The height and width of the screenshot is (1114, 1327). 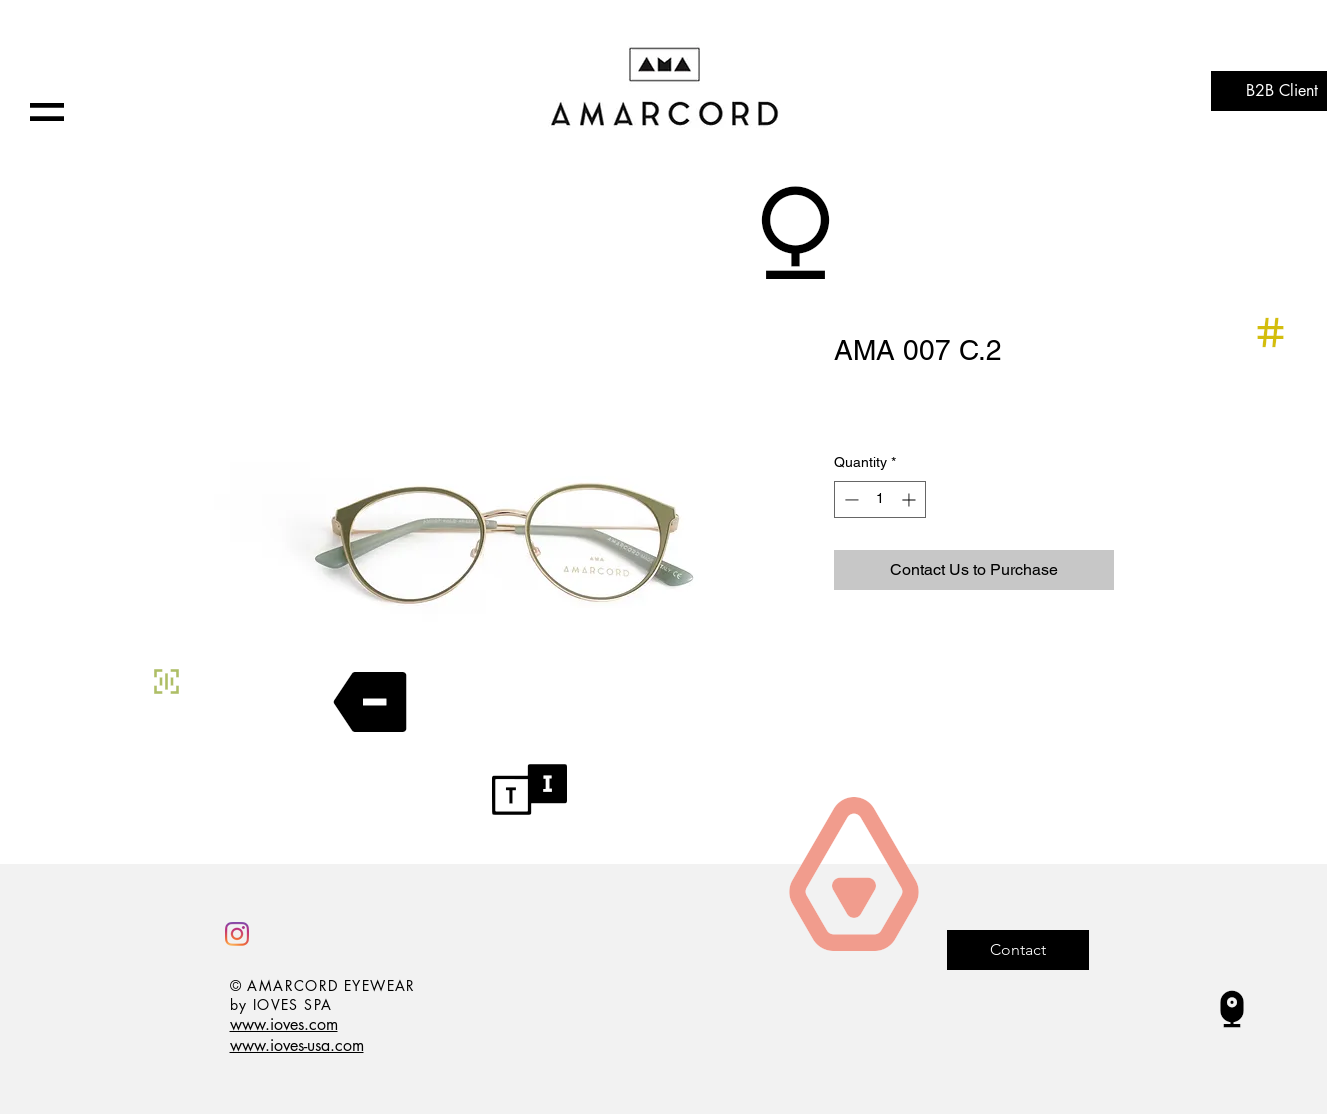 I want to click on add a hashtag or tag to content, so click(x=1270, y=332).